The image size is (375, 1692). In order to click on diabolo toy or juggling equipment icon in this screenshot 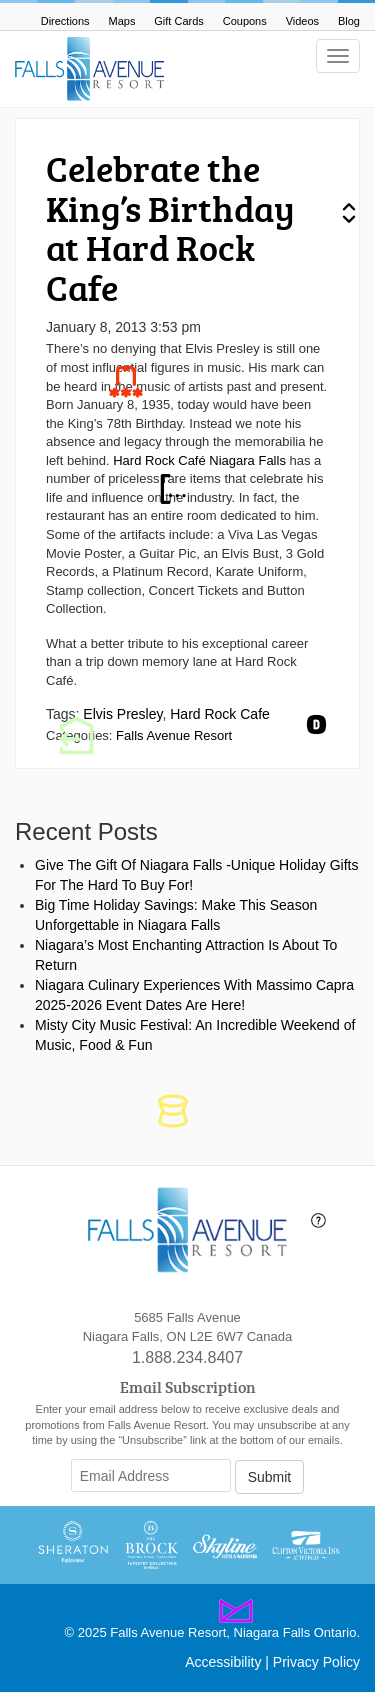, I will do `click(173, 1111)`.